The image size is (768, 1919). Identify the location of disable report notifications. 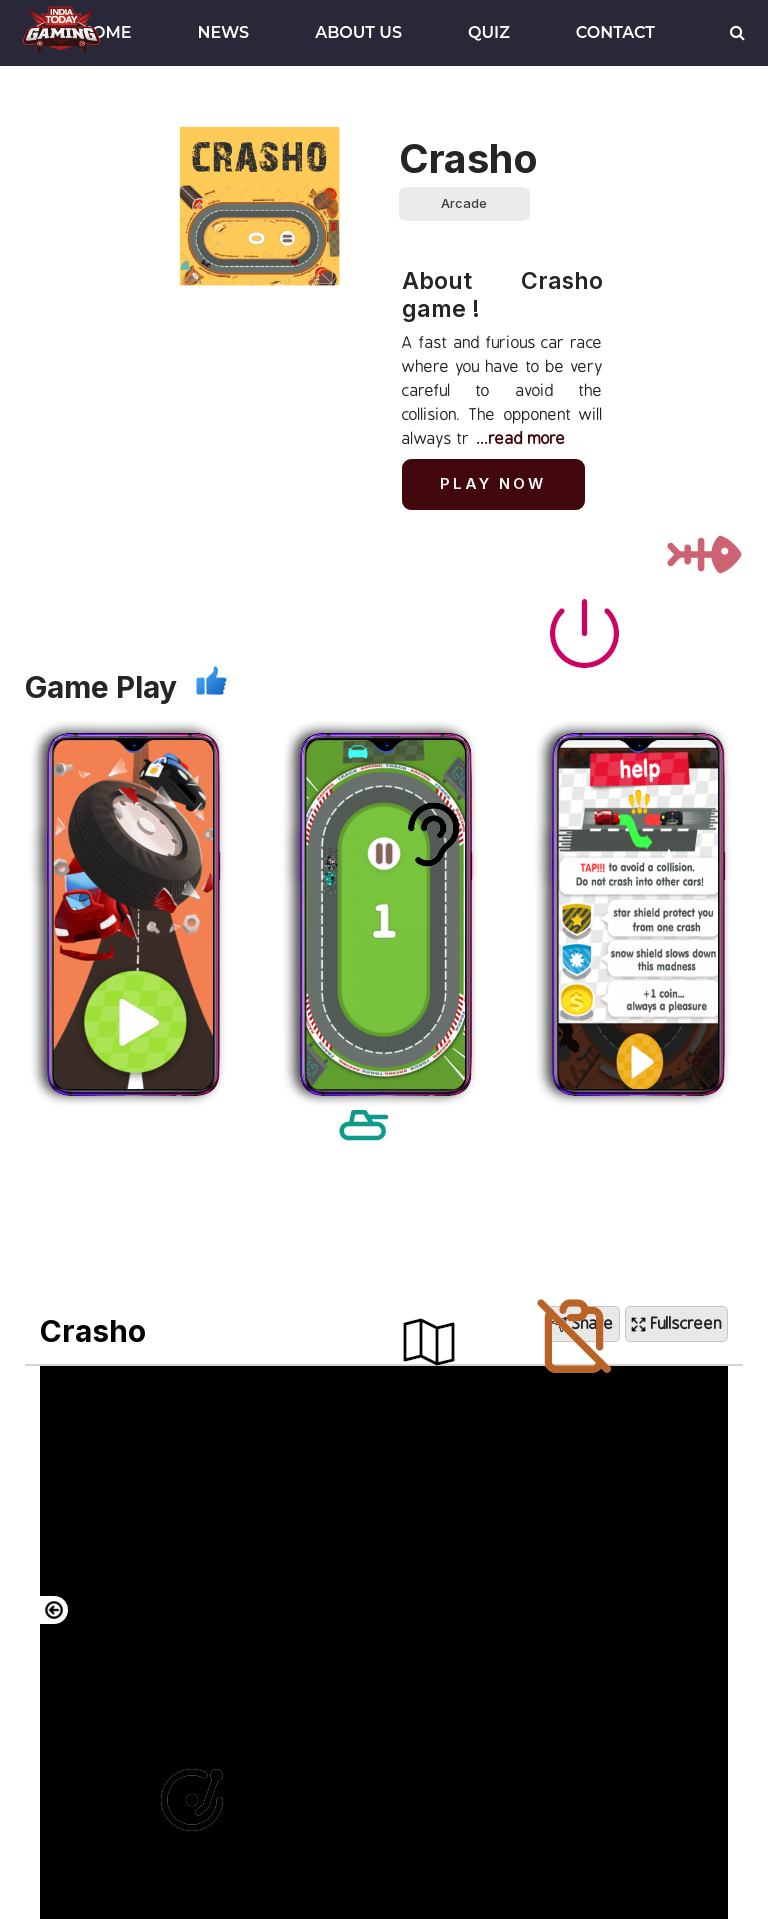
(574, 1336).